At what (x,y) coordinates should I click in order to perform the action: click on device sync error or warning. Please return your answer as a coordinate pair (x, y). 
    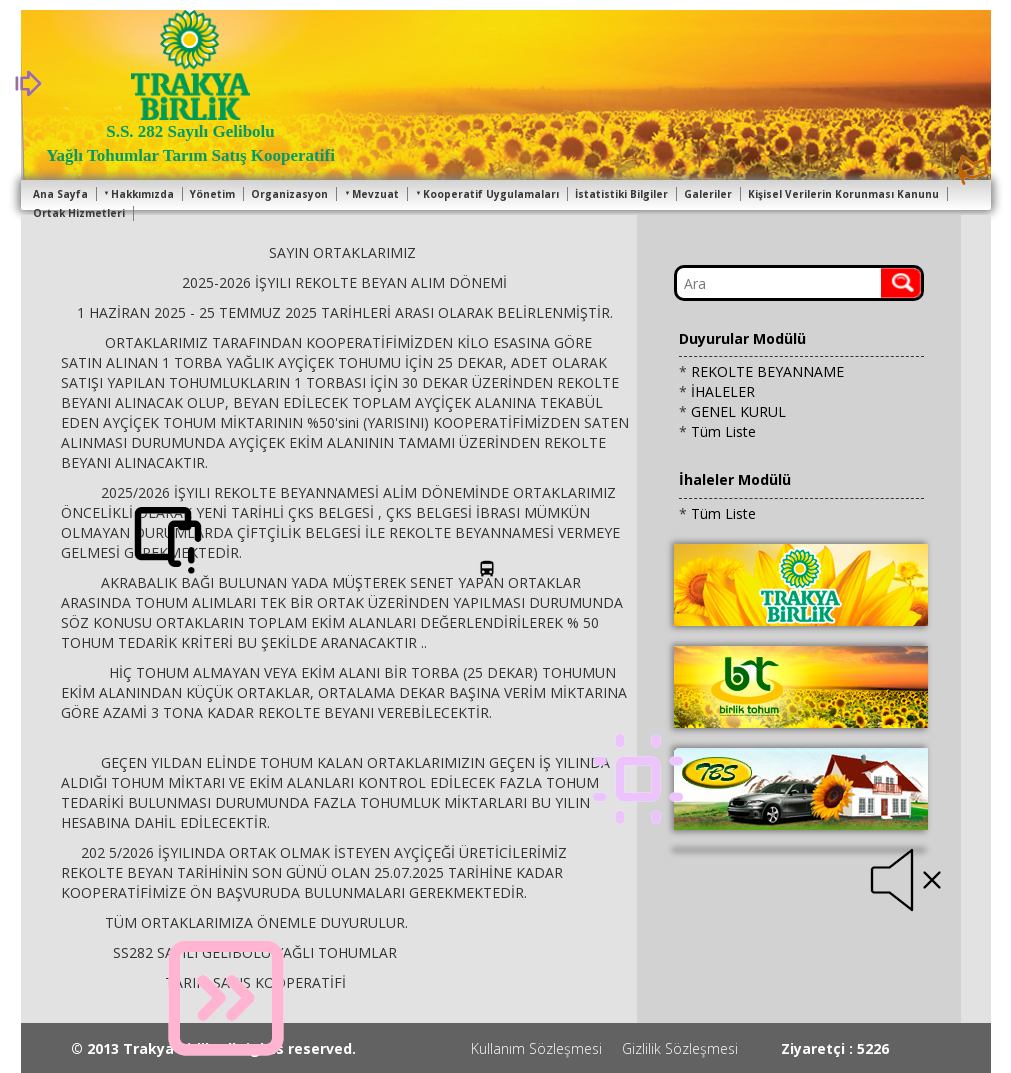
    Looking at the image, I should click on (168, 537).